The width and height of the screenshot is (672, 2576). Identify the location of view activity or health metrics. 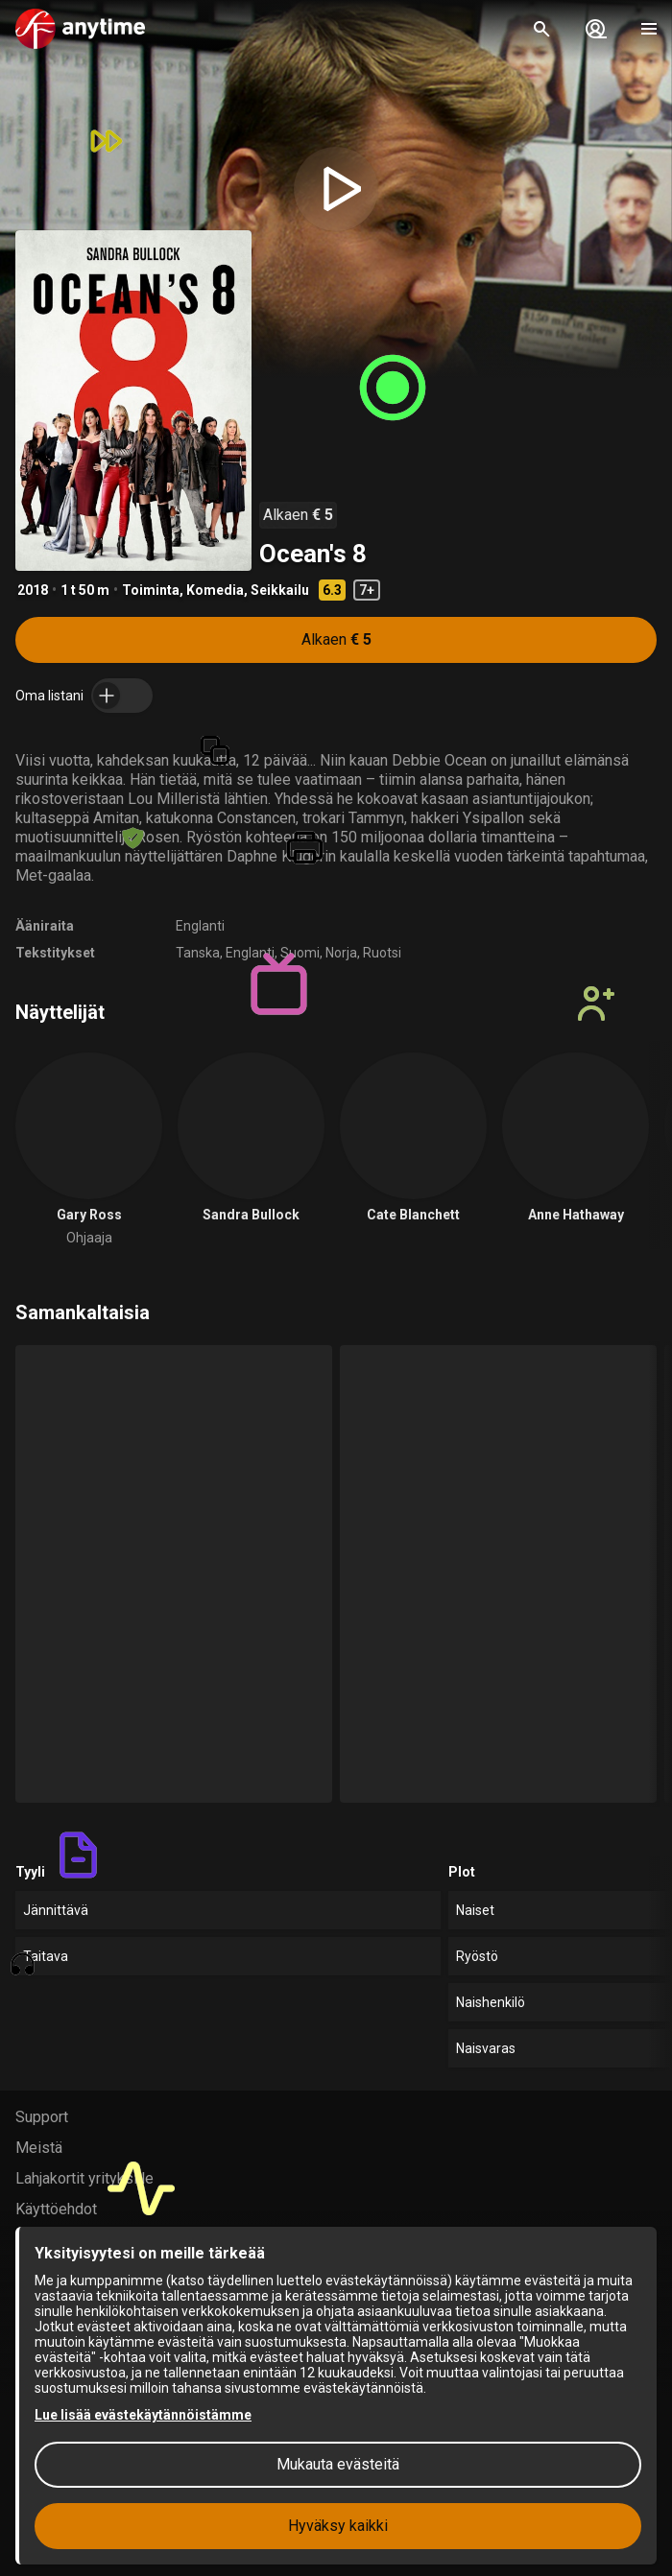
(141, 2188).